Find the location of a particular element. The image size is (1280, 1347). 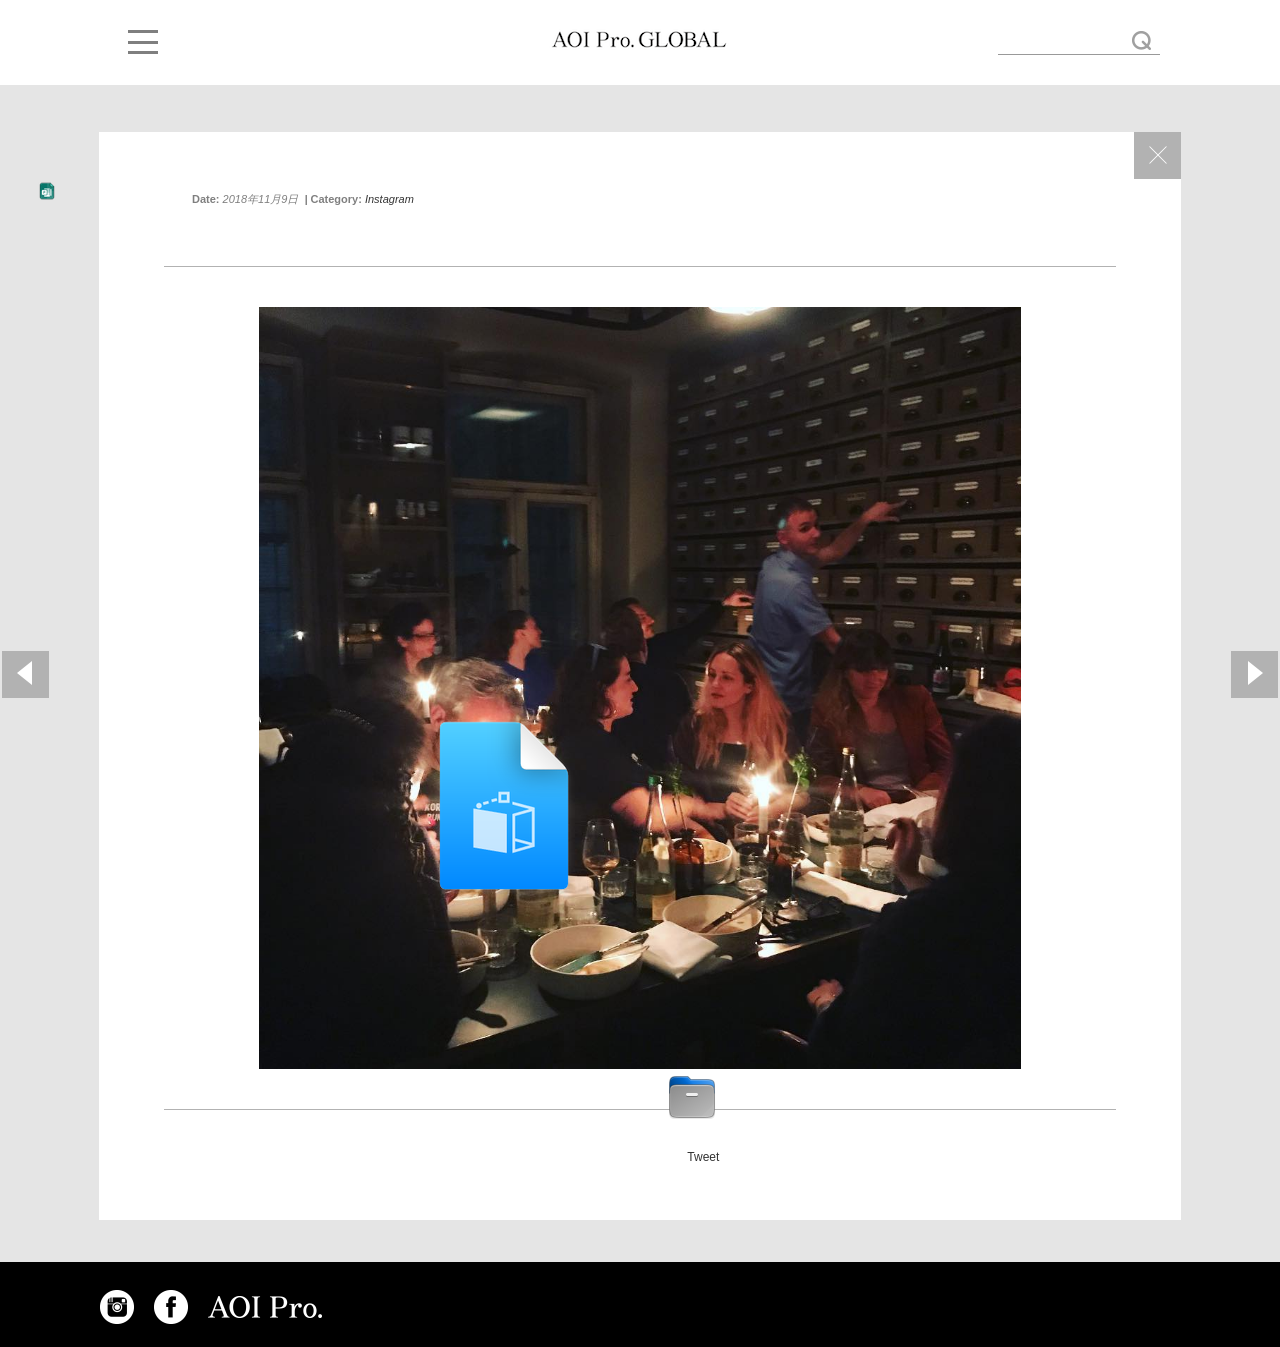

a DGN file (MicroStation CAD drawing) is located at coordinates (504, 809).